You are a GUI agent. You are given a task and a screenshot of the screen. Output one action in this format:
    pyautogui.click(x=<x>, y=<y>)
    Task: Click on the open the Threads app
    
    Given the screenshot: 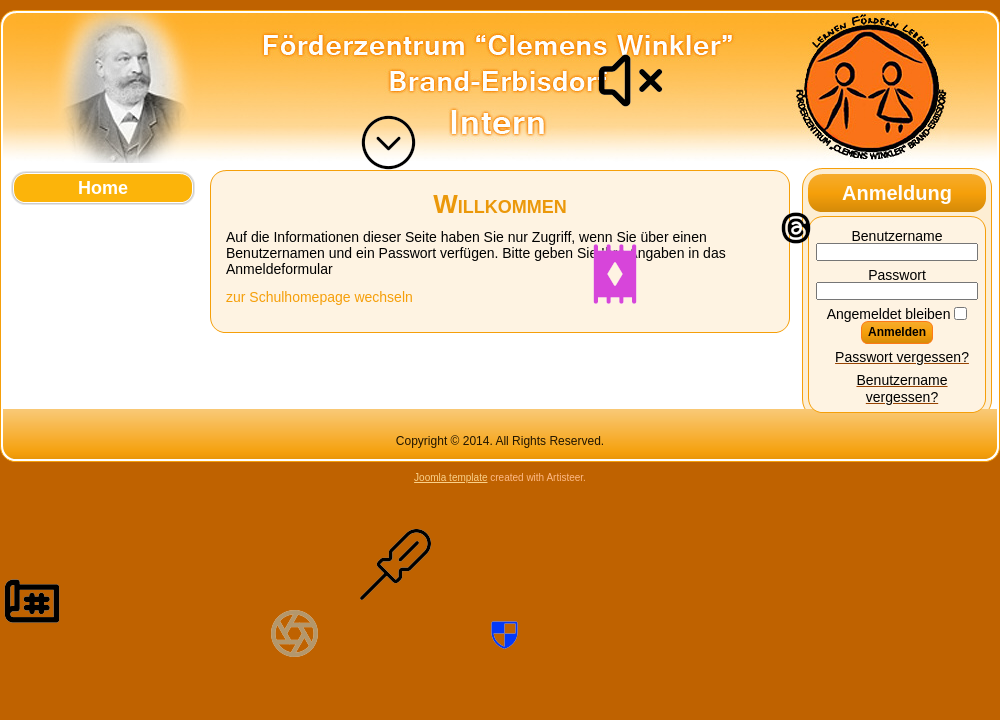 What is the action you would take?
    pyautogui.click(x=796, y=228)
    